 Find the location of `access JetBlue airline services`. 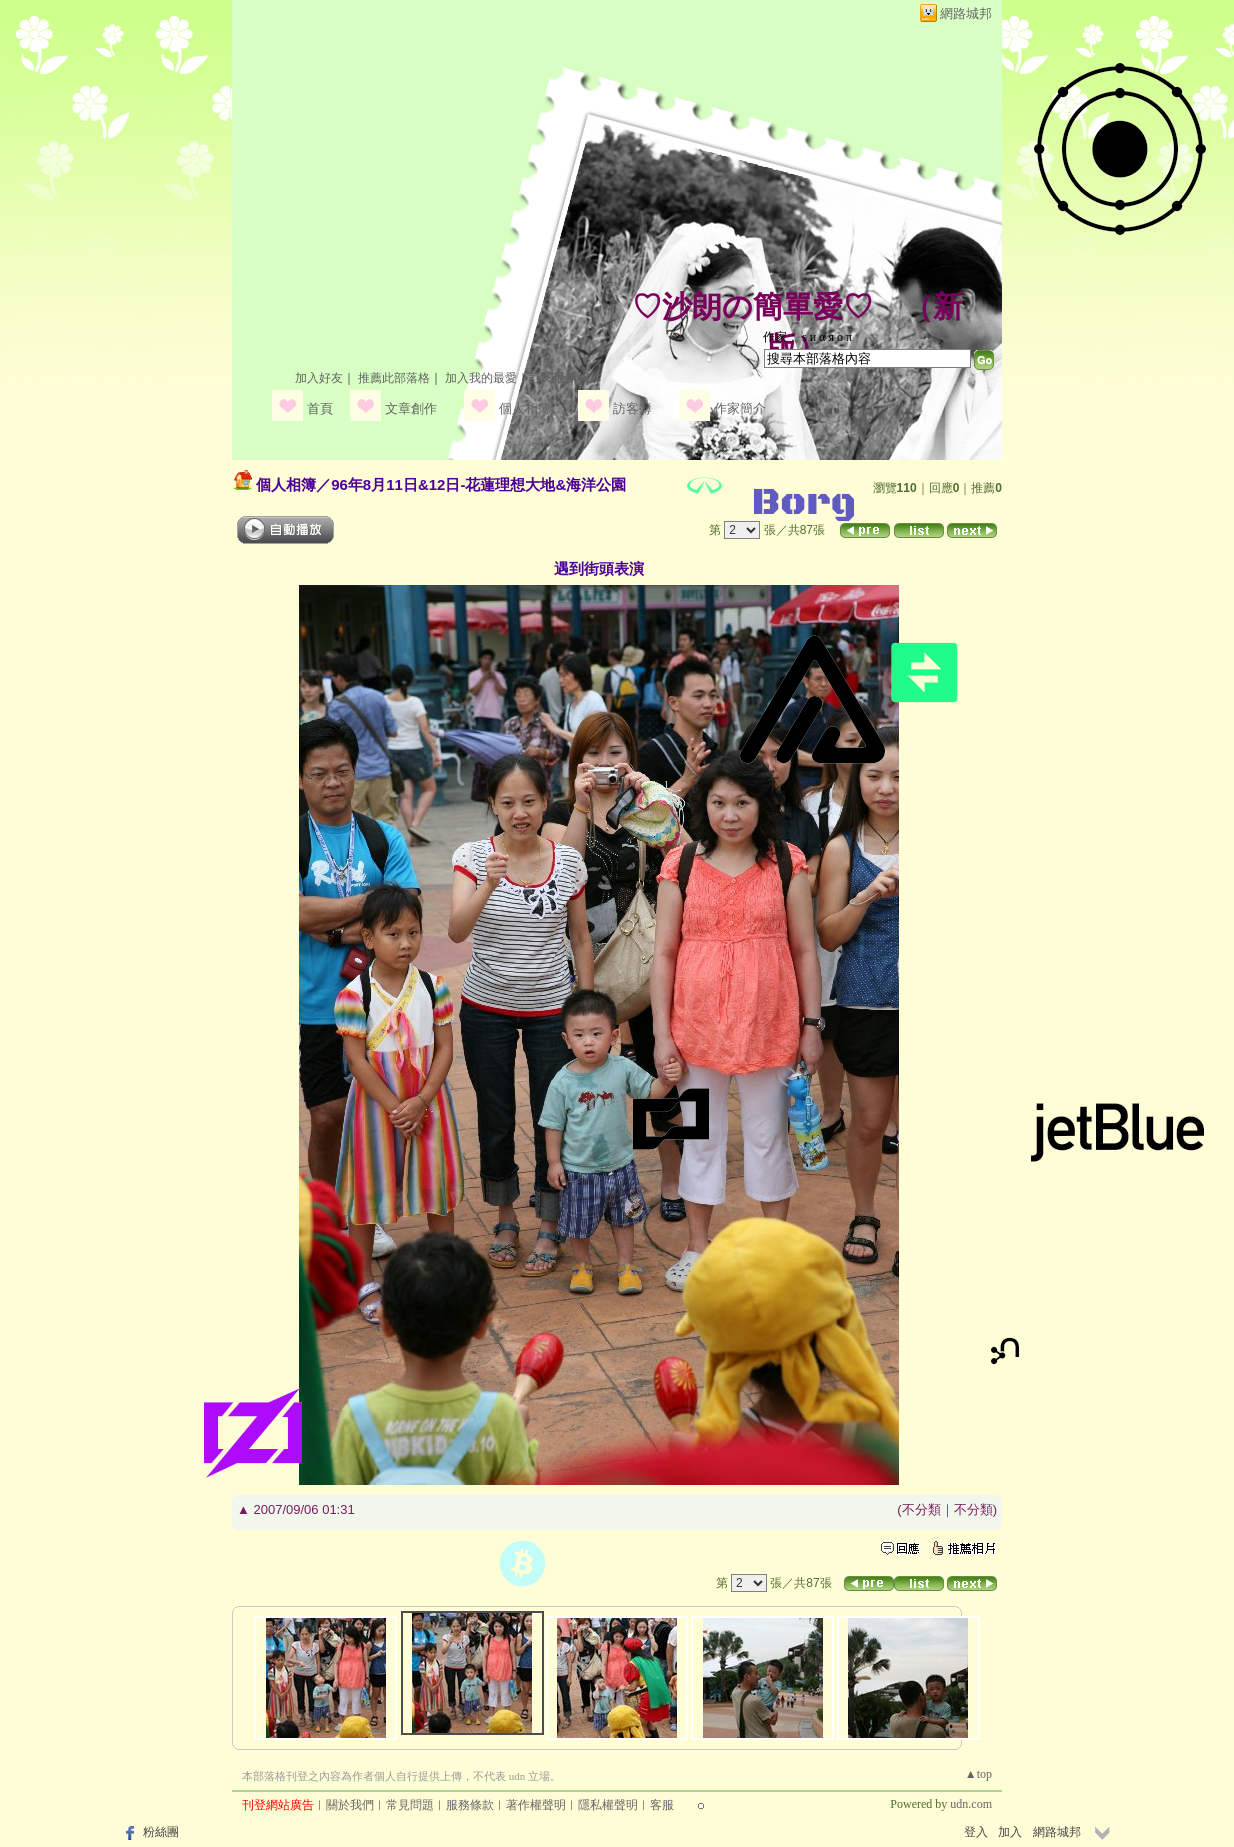

access JetBlue airline services is located at coordinates (1117, 1132).